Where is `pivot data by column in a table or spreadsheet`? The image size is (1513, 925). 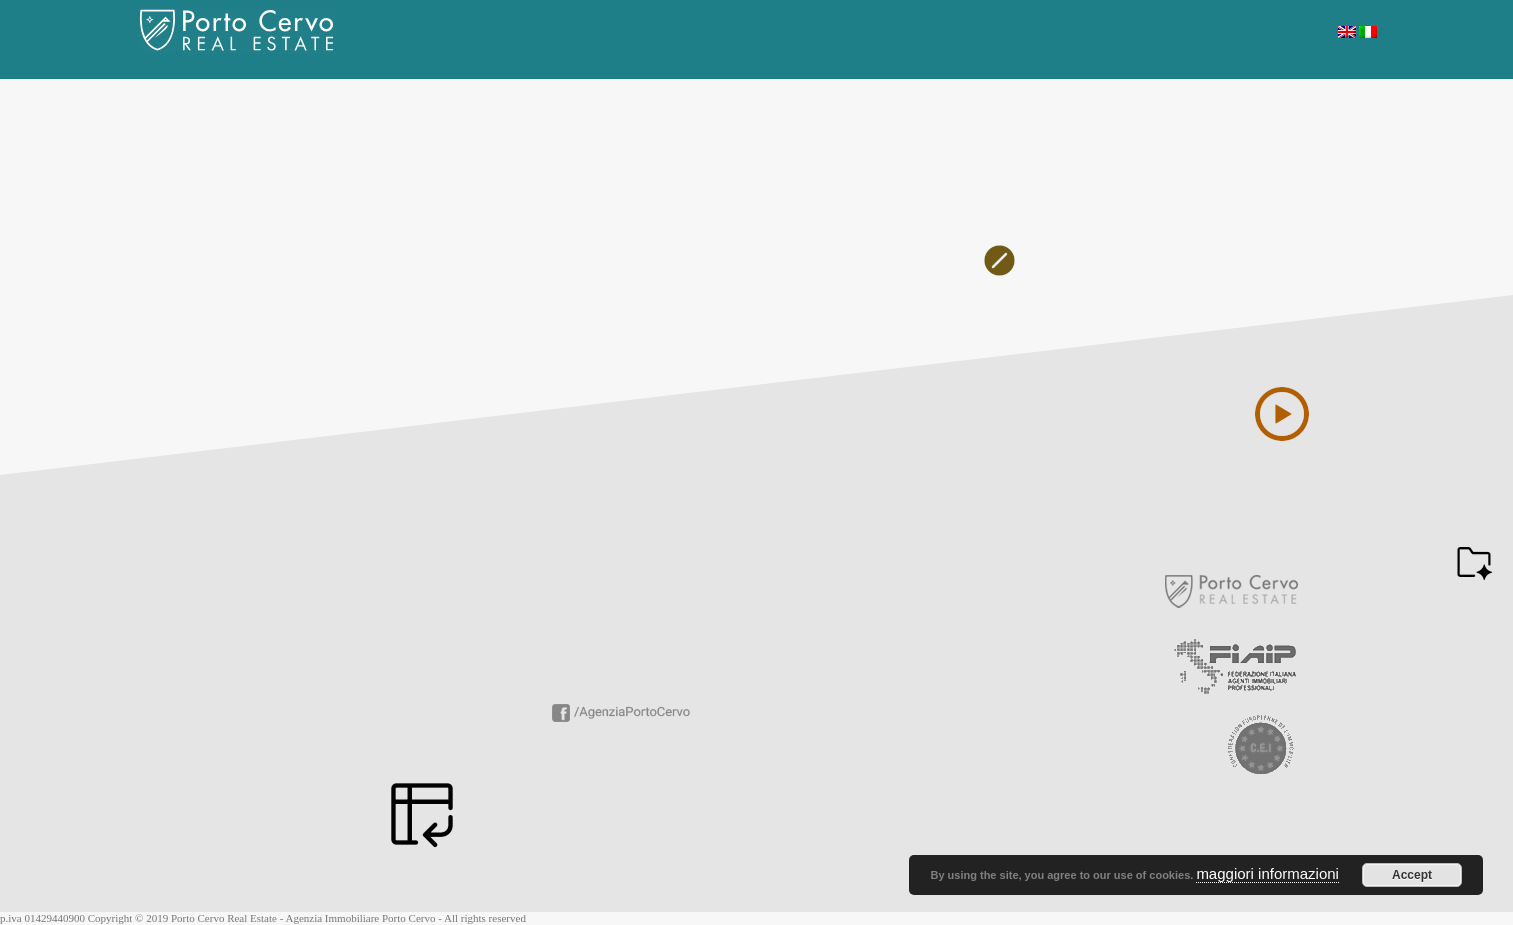 pivot data by column in a table or spreadsheet is located at coordinates (422, 814).